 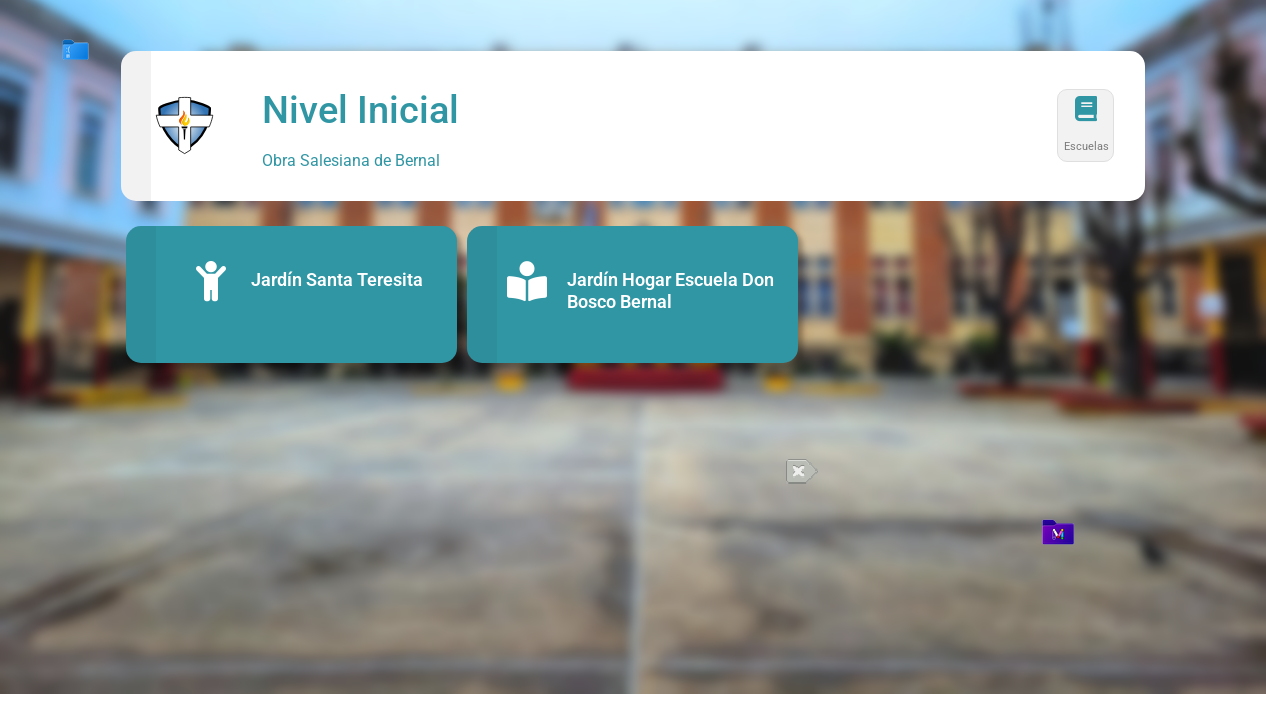 I want to click on open wondershare mockitt project files, so click(x=1058, y=533).